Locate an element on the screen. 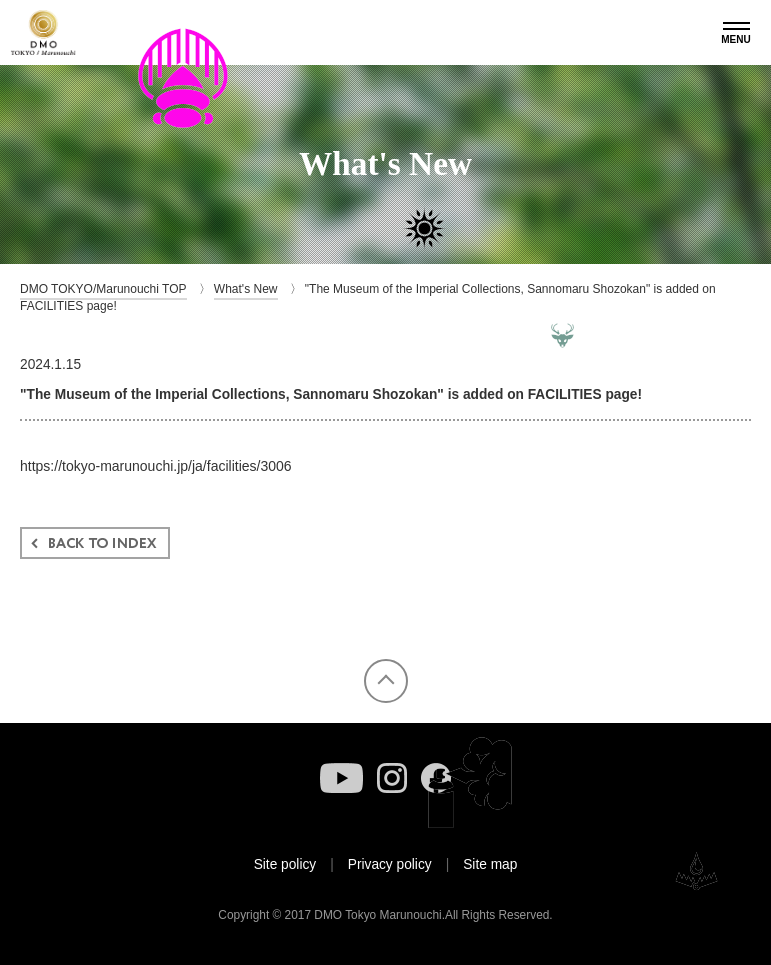  indicates a grease trap or oil collection hazard is located at coordinates (696, 872).